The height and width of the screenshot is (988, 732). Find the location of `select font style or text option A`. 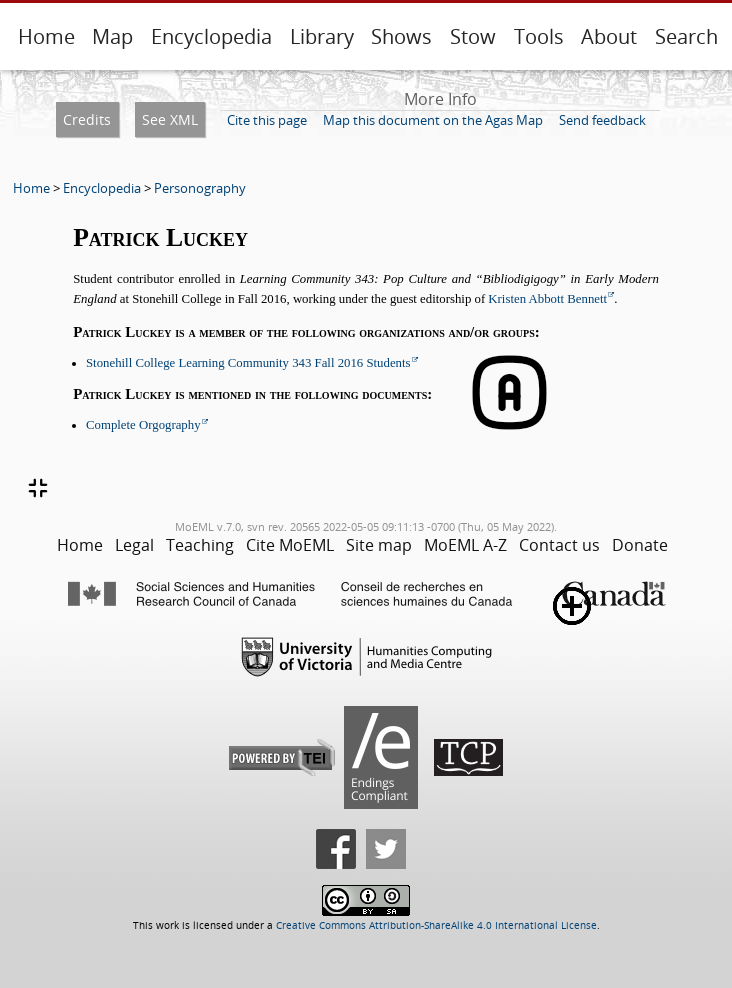

select font style or text option A is located at coordinates (509, 392).